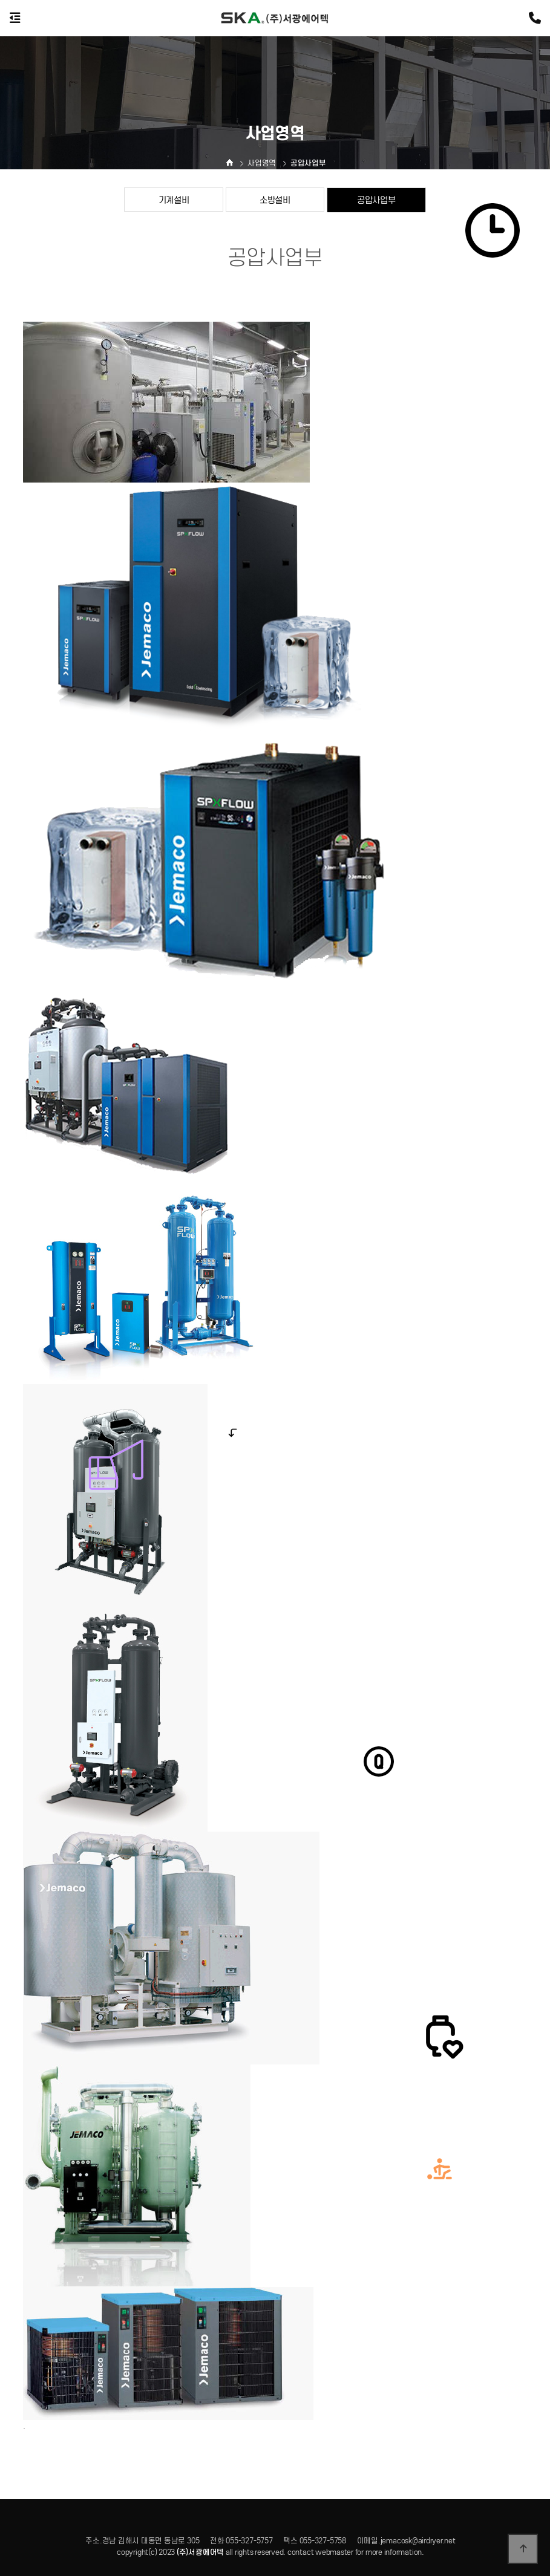 The width and height of the screenshot is (550, 2576). I want to click on view current time, so click(493, 230).